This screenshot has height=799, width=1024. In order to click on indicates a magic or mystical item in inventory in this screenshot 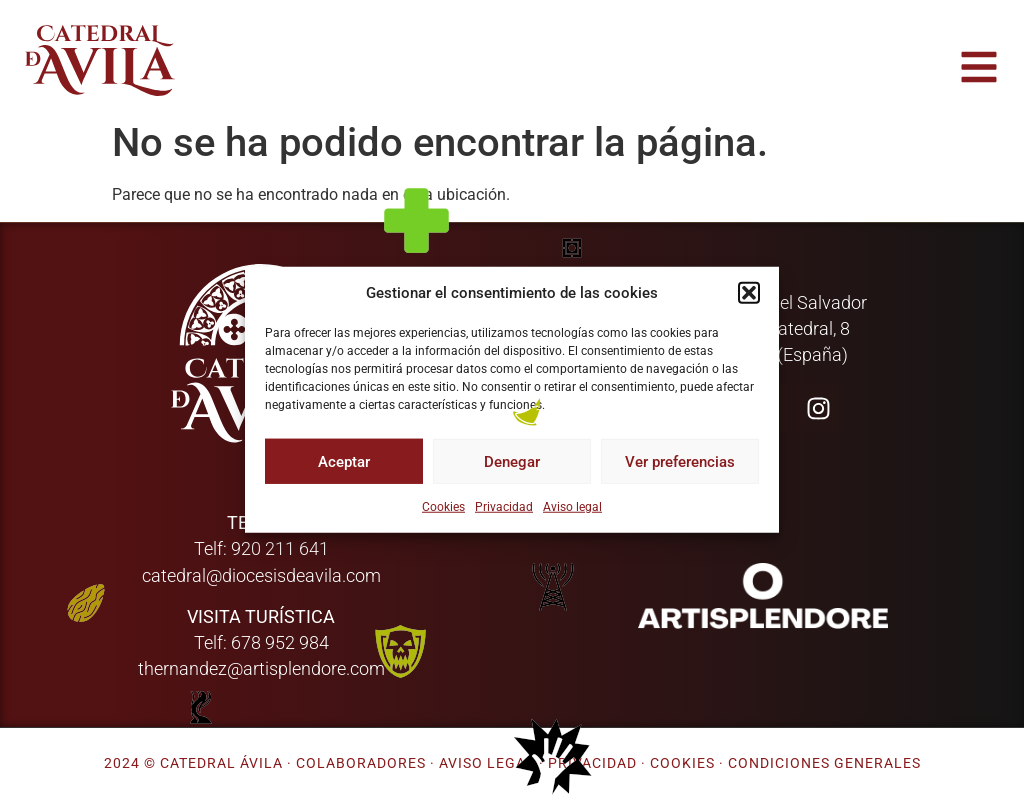, I will do `click(199, 707)`.